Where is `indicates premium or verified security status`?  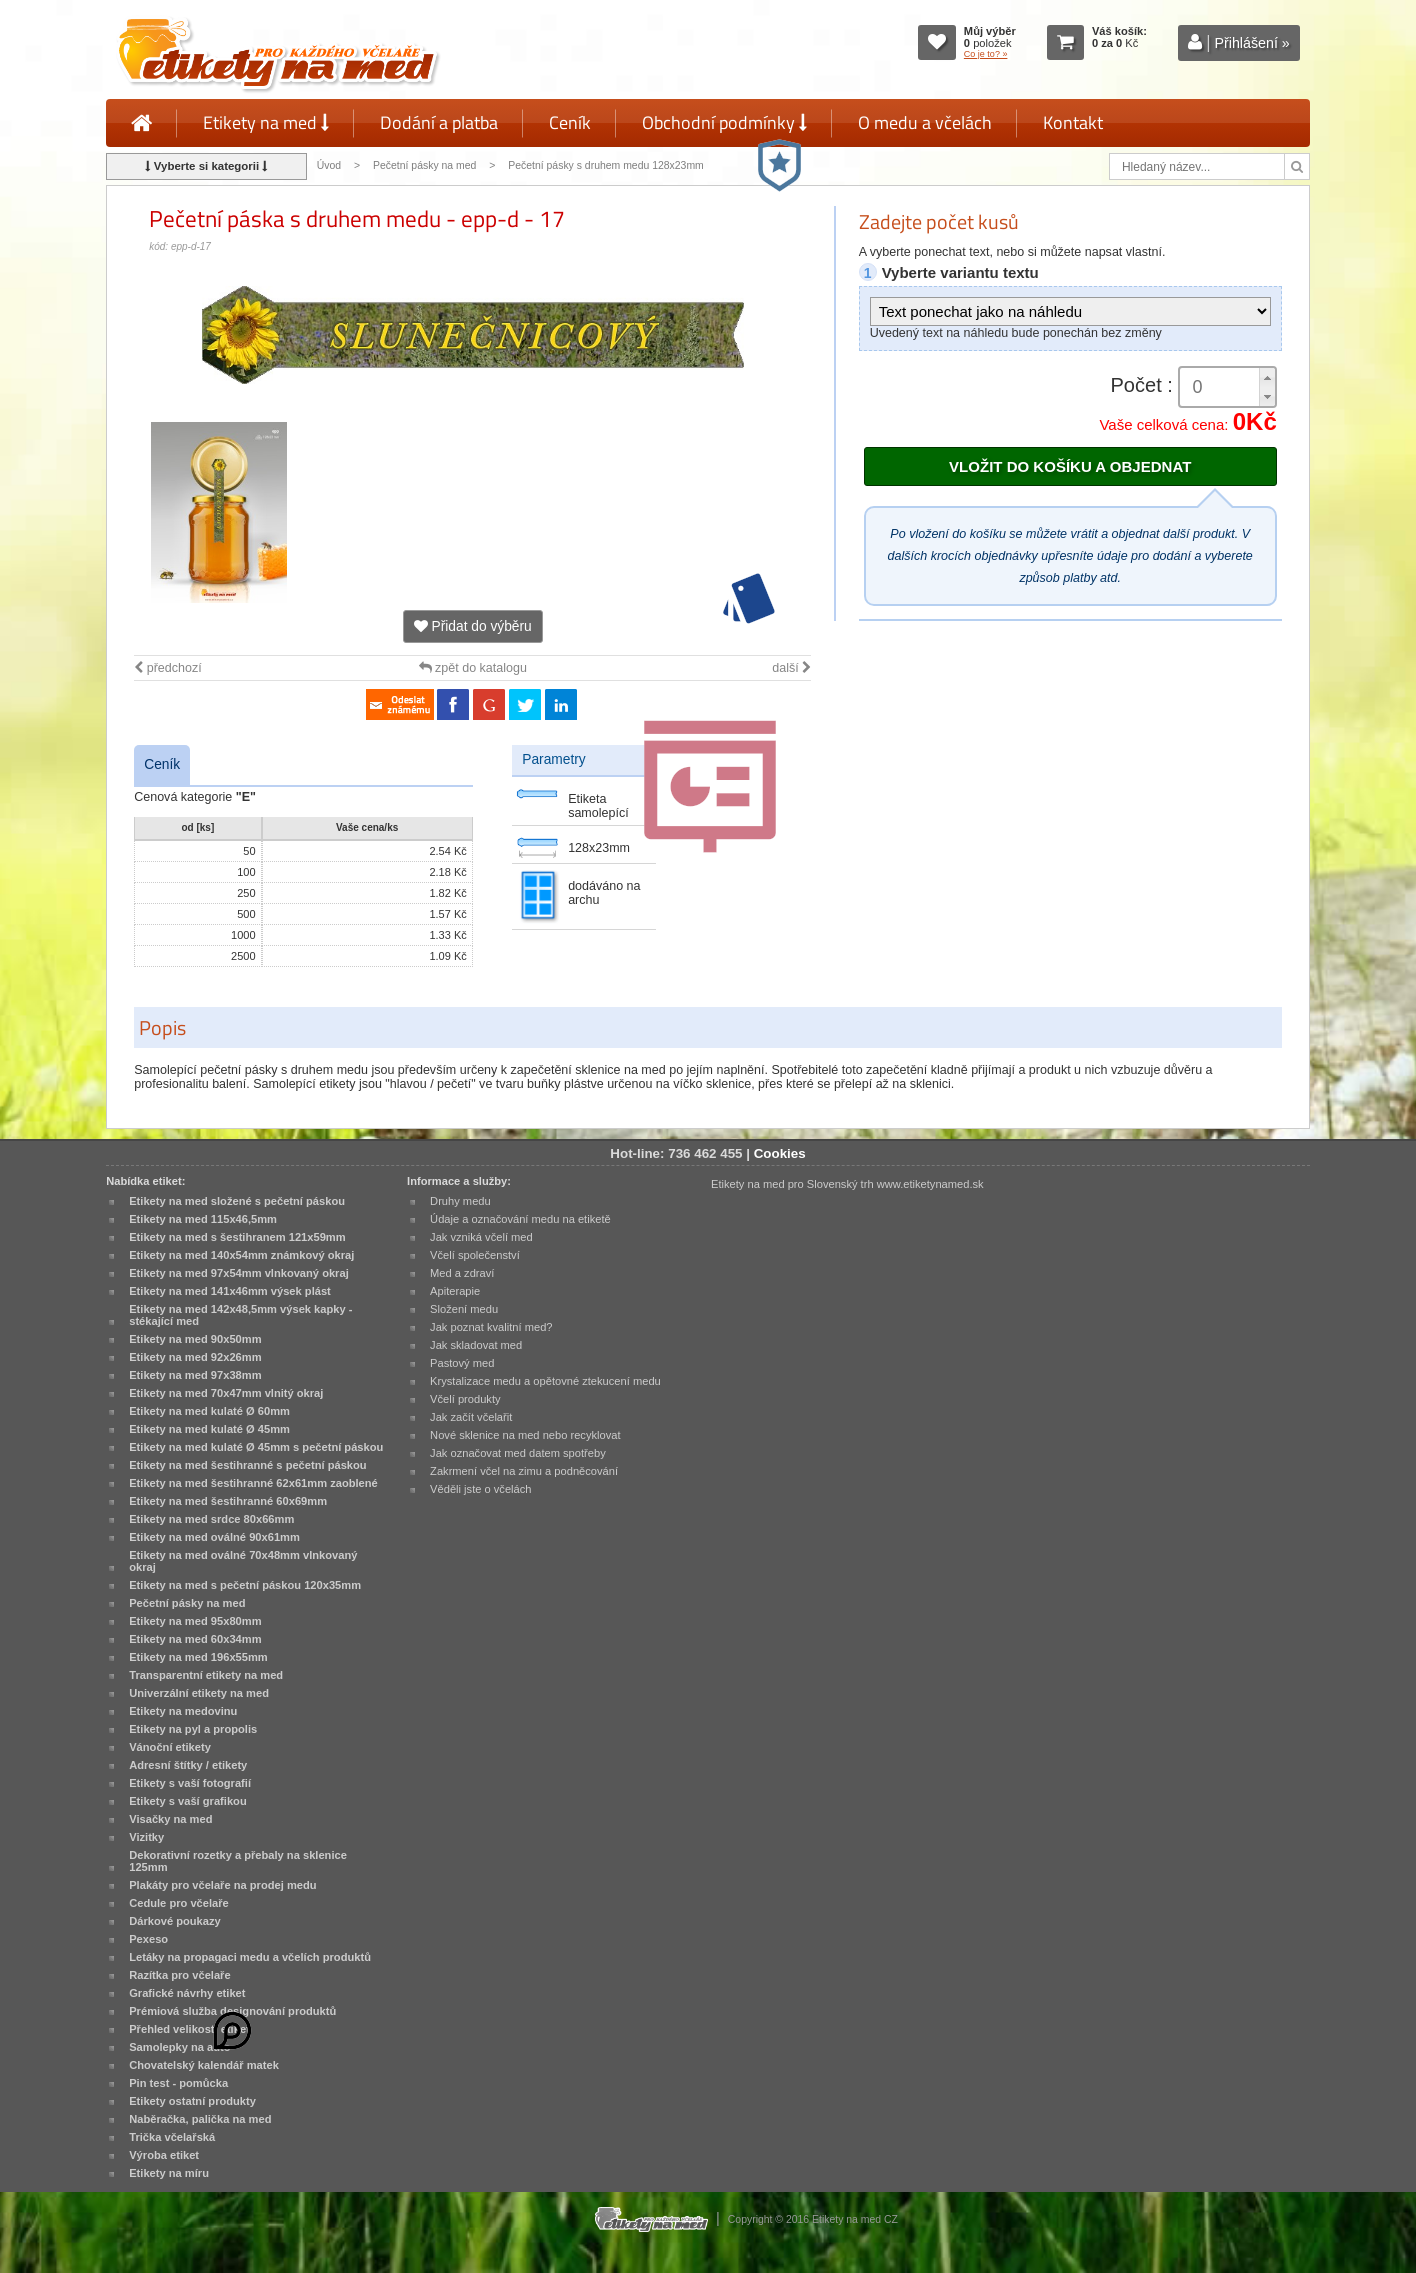 indicates premium or verified security status is located at coordinates (779, 165).